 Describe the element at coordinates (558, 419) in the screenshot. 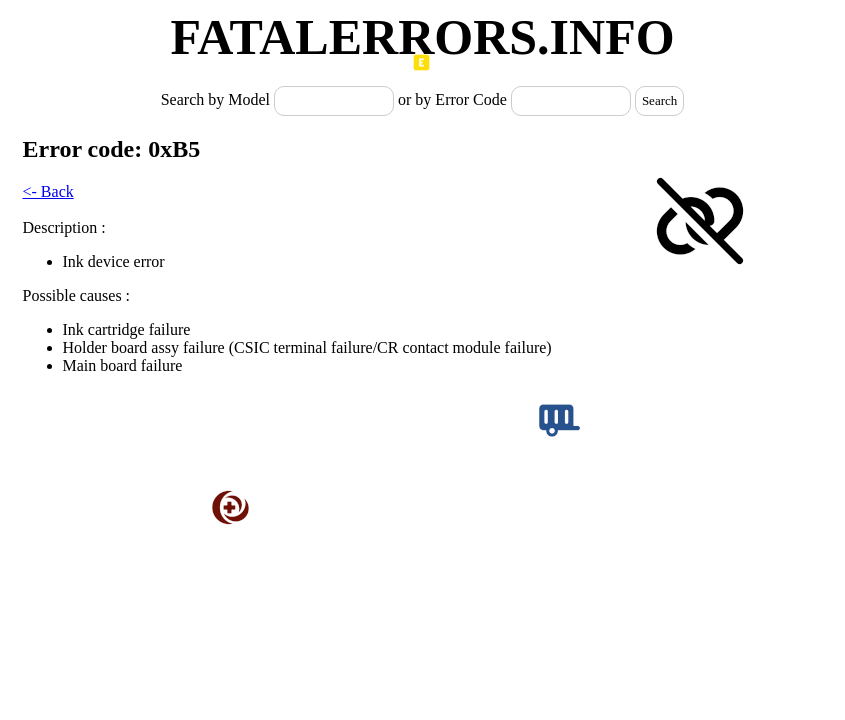

I see `view trailer or towing equipment options` at that location.